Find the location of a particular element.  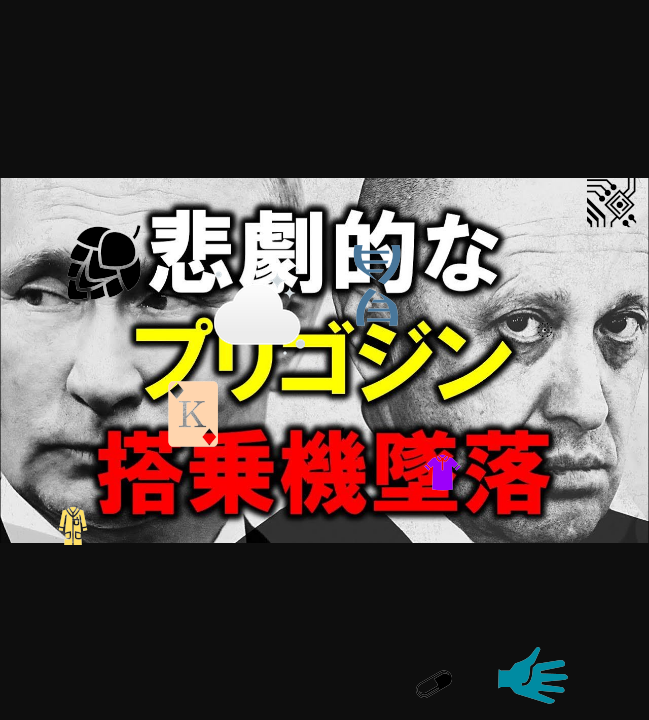

access hardware or system settings is located at coordinates (611, 202).